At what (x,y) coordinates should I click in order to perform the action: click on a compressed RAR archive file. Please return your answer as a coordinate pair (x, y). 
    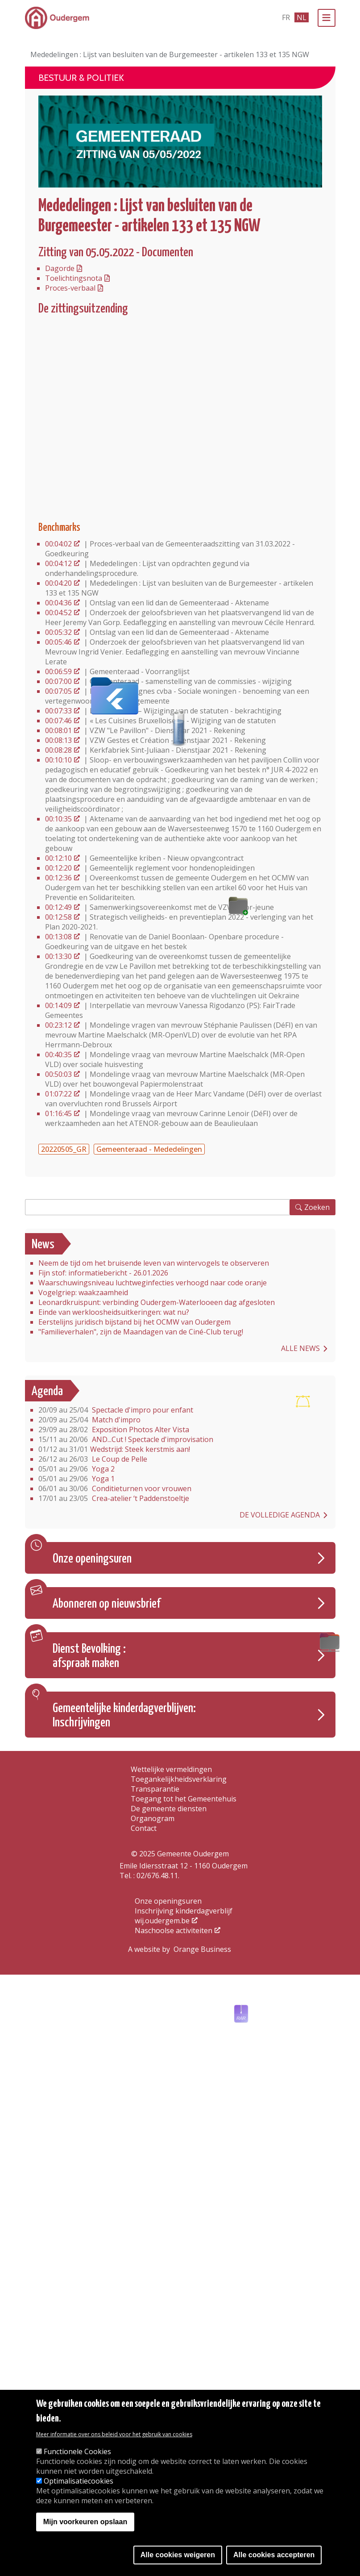
    Looking at the image, I should click on (241, 2013).